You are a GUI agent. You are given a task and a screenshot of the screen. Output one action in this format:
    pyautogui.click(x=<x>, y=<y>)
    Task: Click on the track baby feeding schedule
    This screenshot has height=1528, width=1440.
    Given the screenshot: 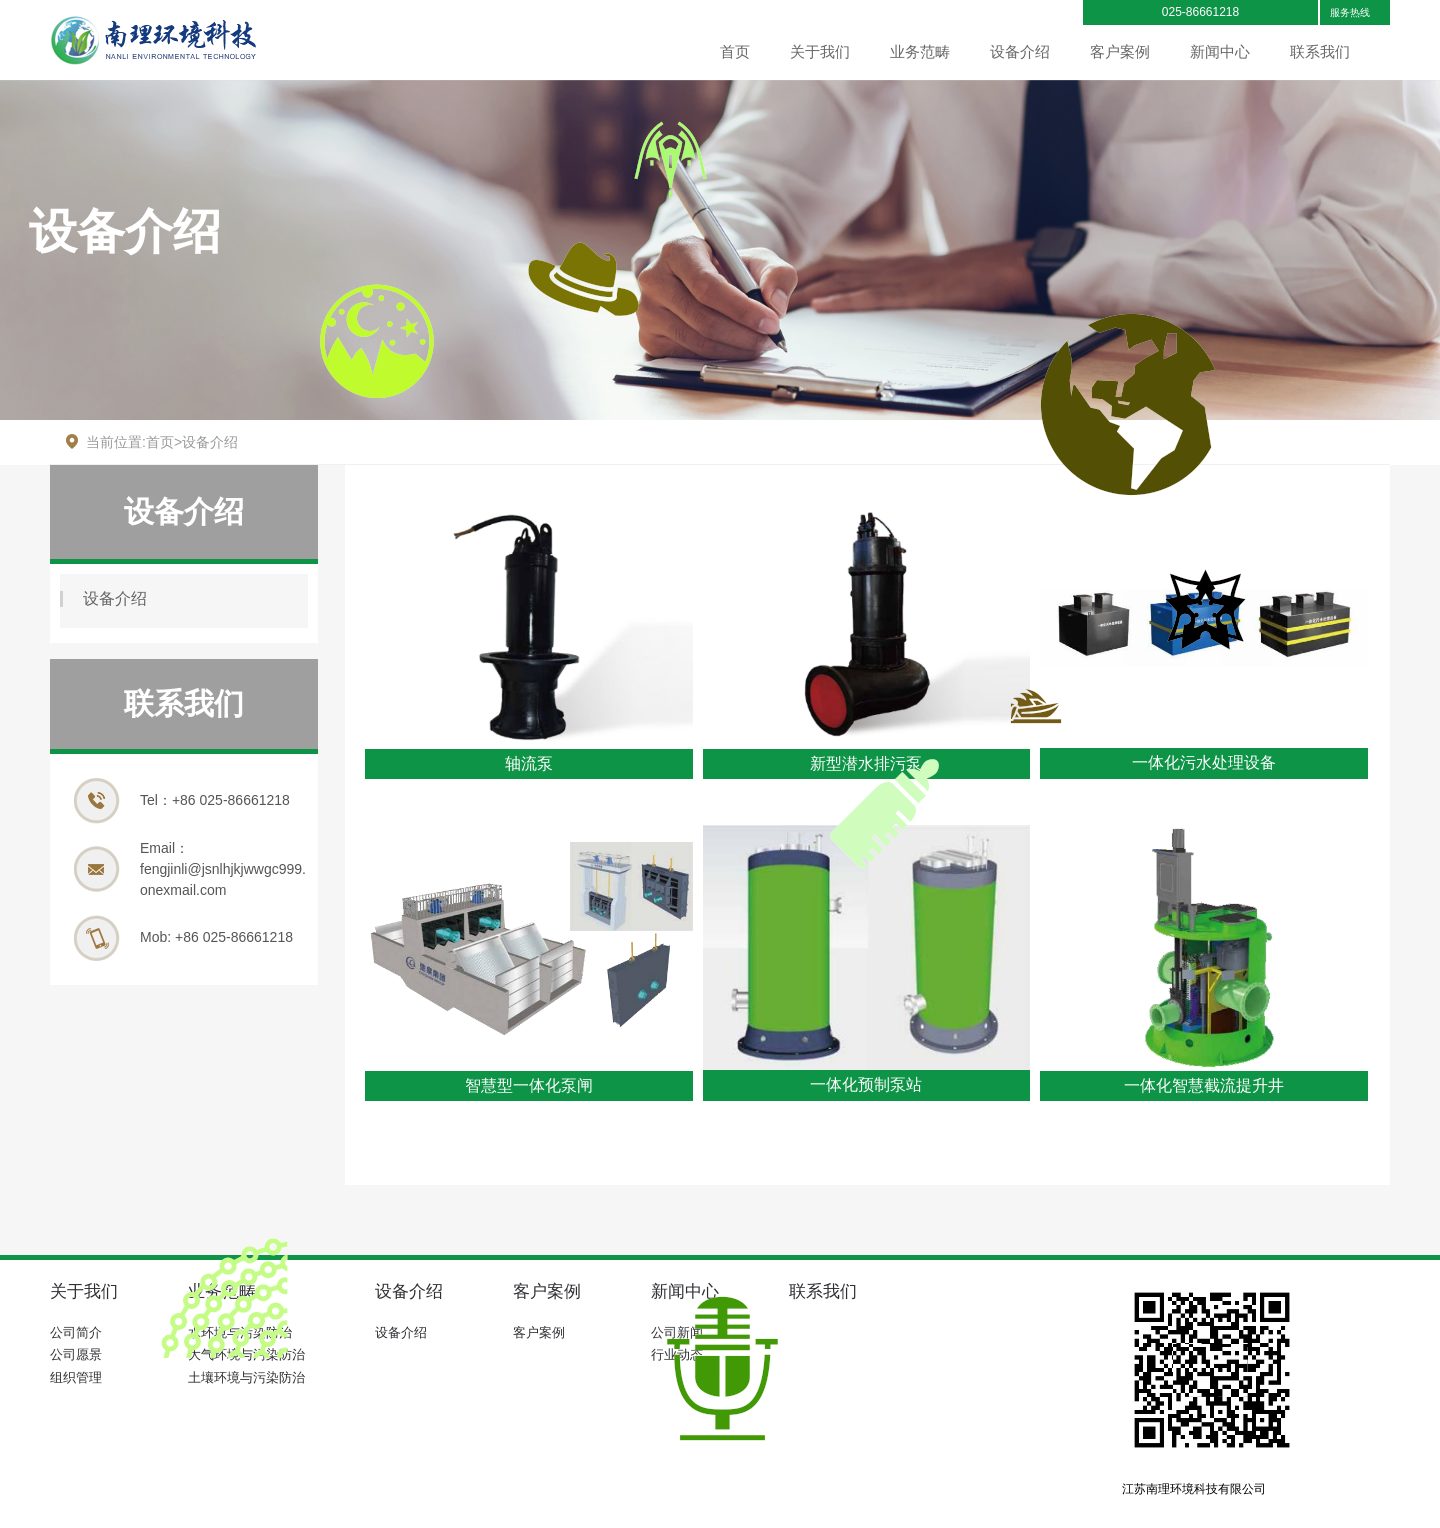 What is the action you would take?
    pyautogui.click(x=884, y=813)
    